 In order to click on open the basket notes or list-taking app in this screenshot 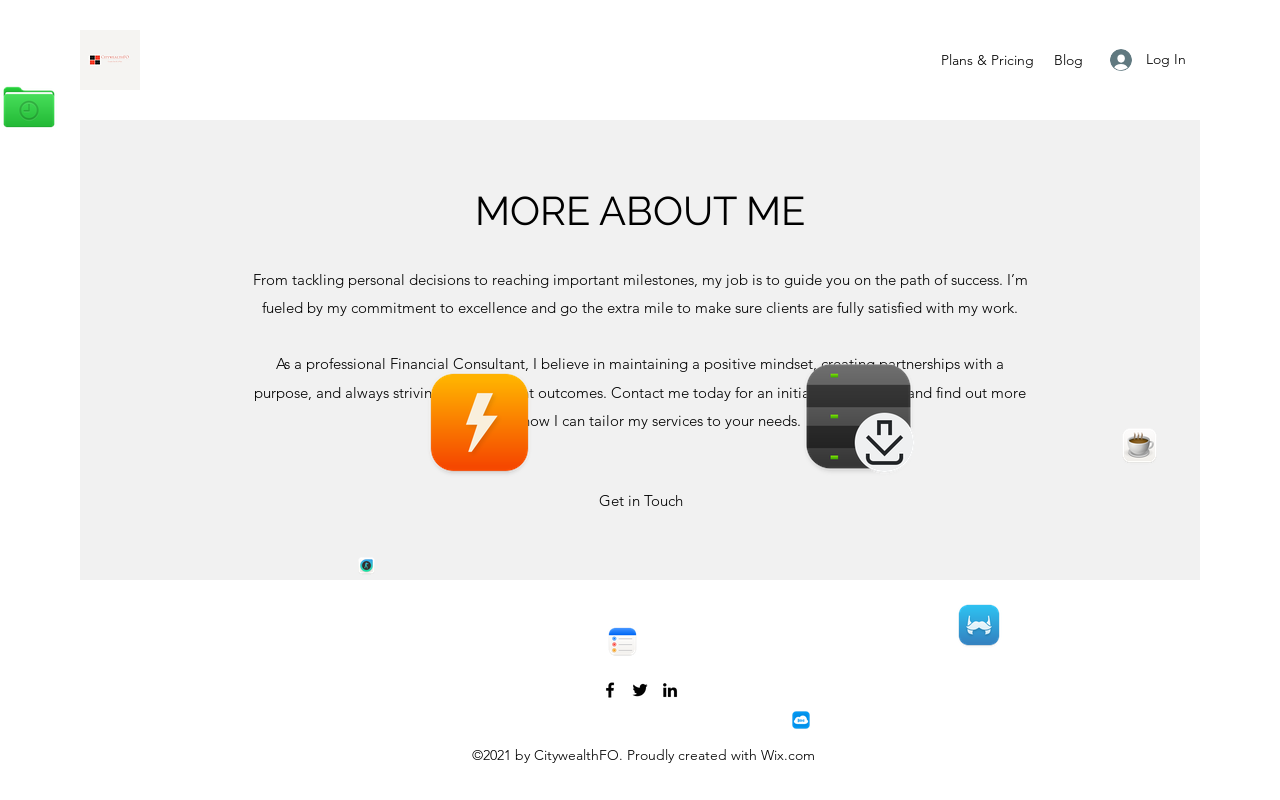, I will do `click(622, 641)`.